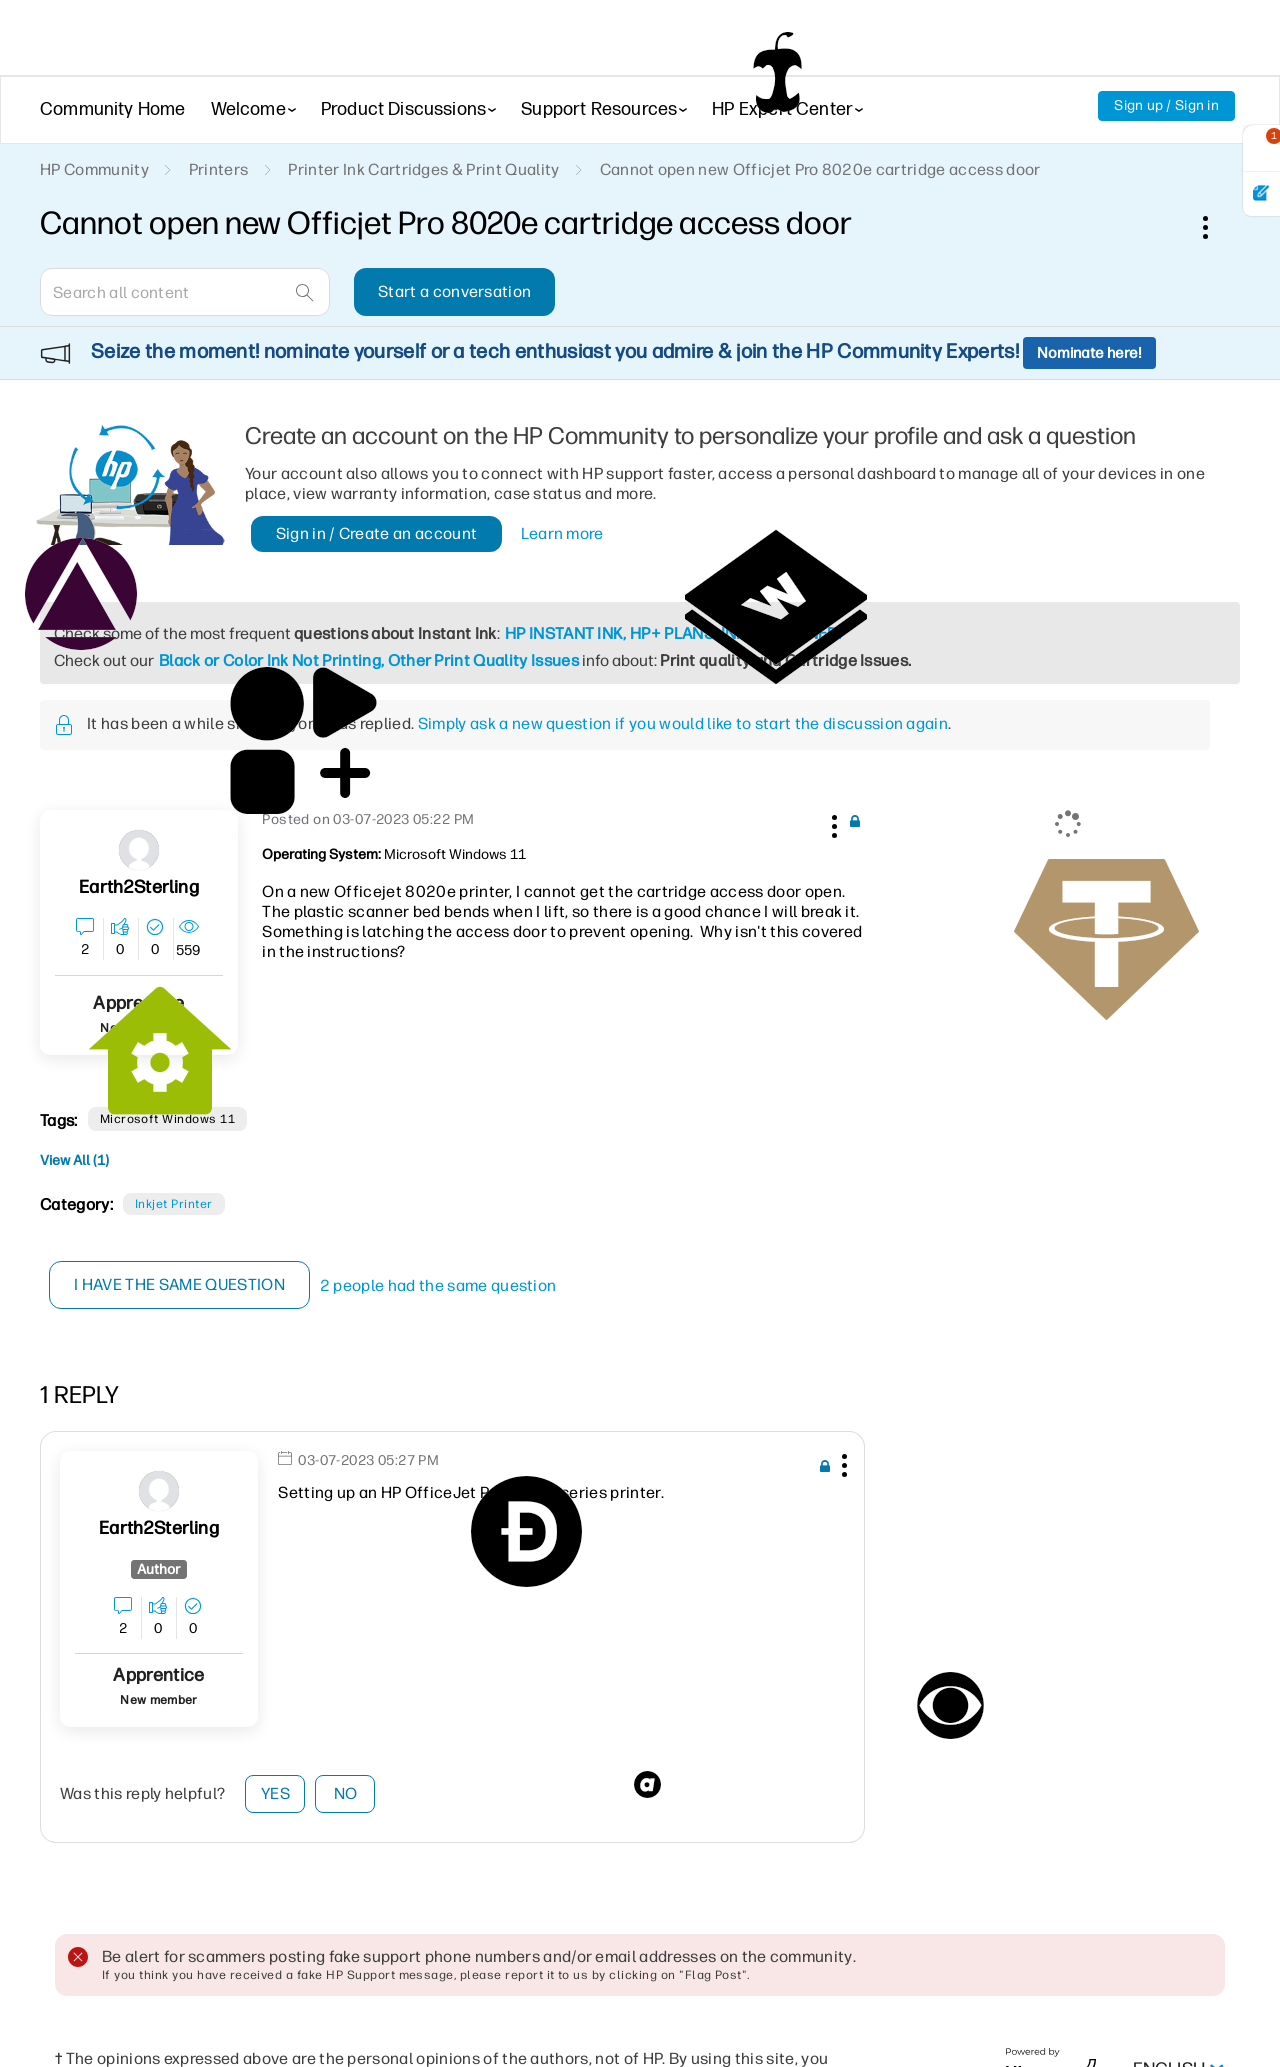  Describe the element at coordinates (303, 740) in the screenshot. I see `open the flathub app store` at that location.